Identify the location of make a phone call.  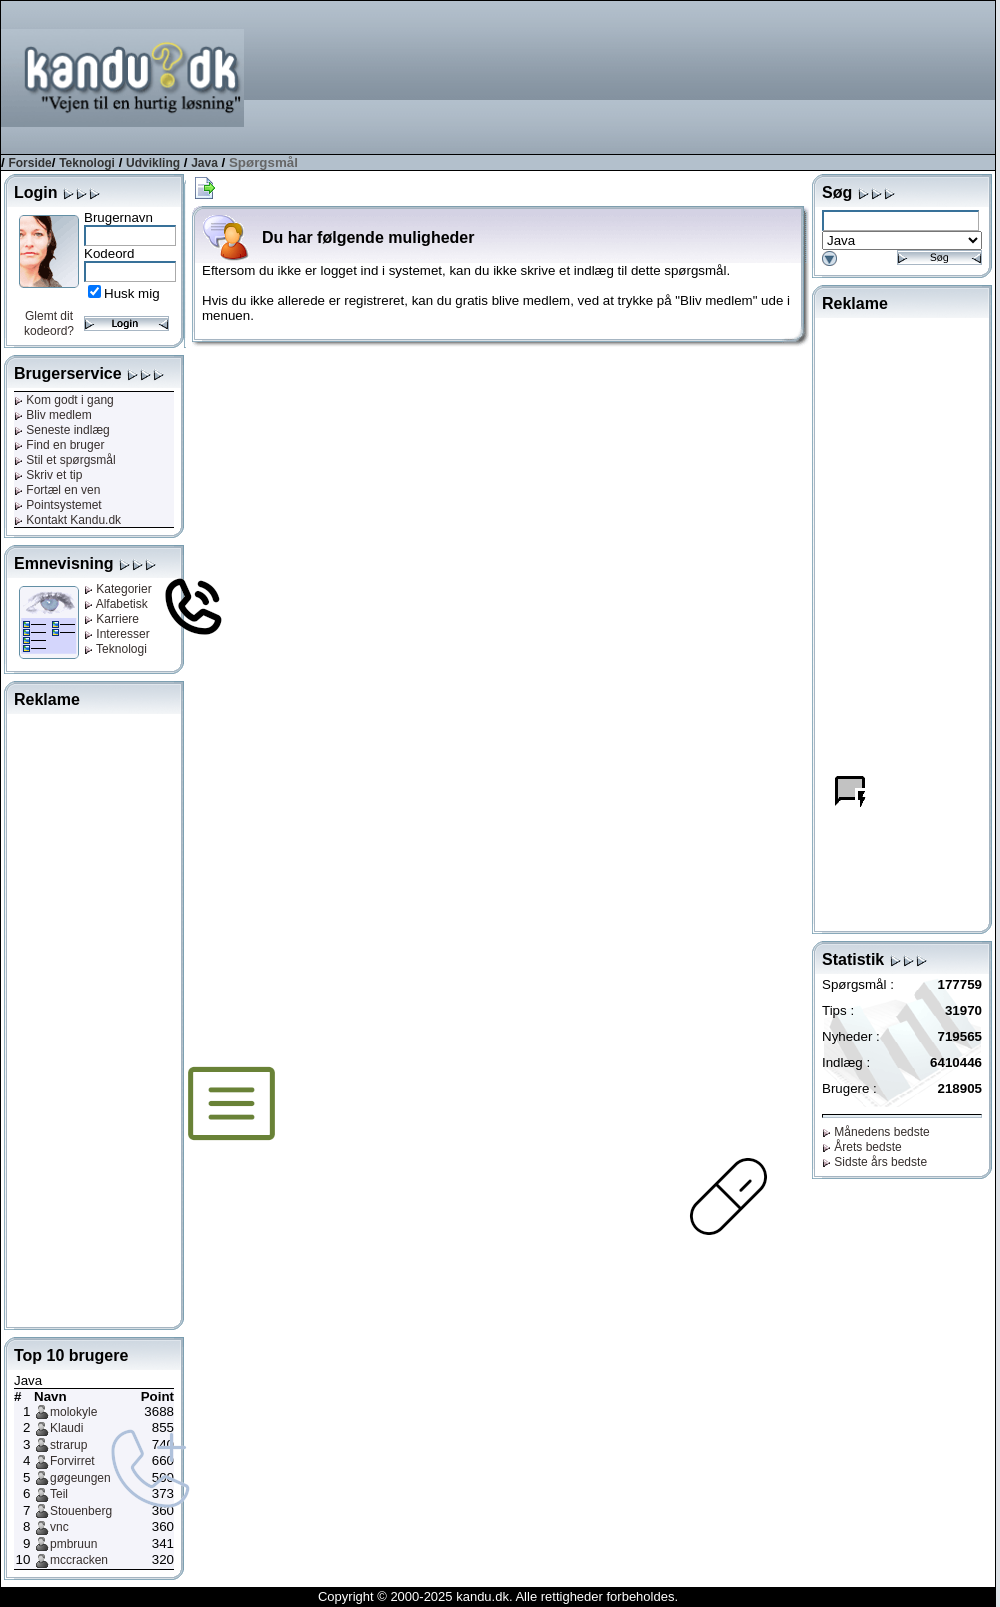
(194, 605).